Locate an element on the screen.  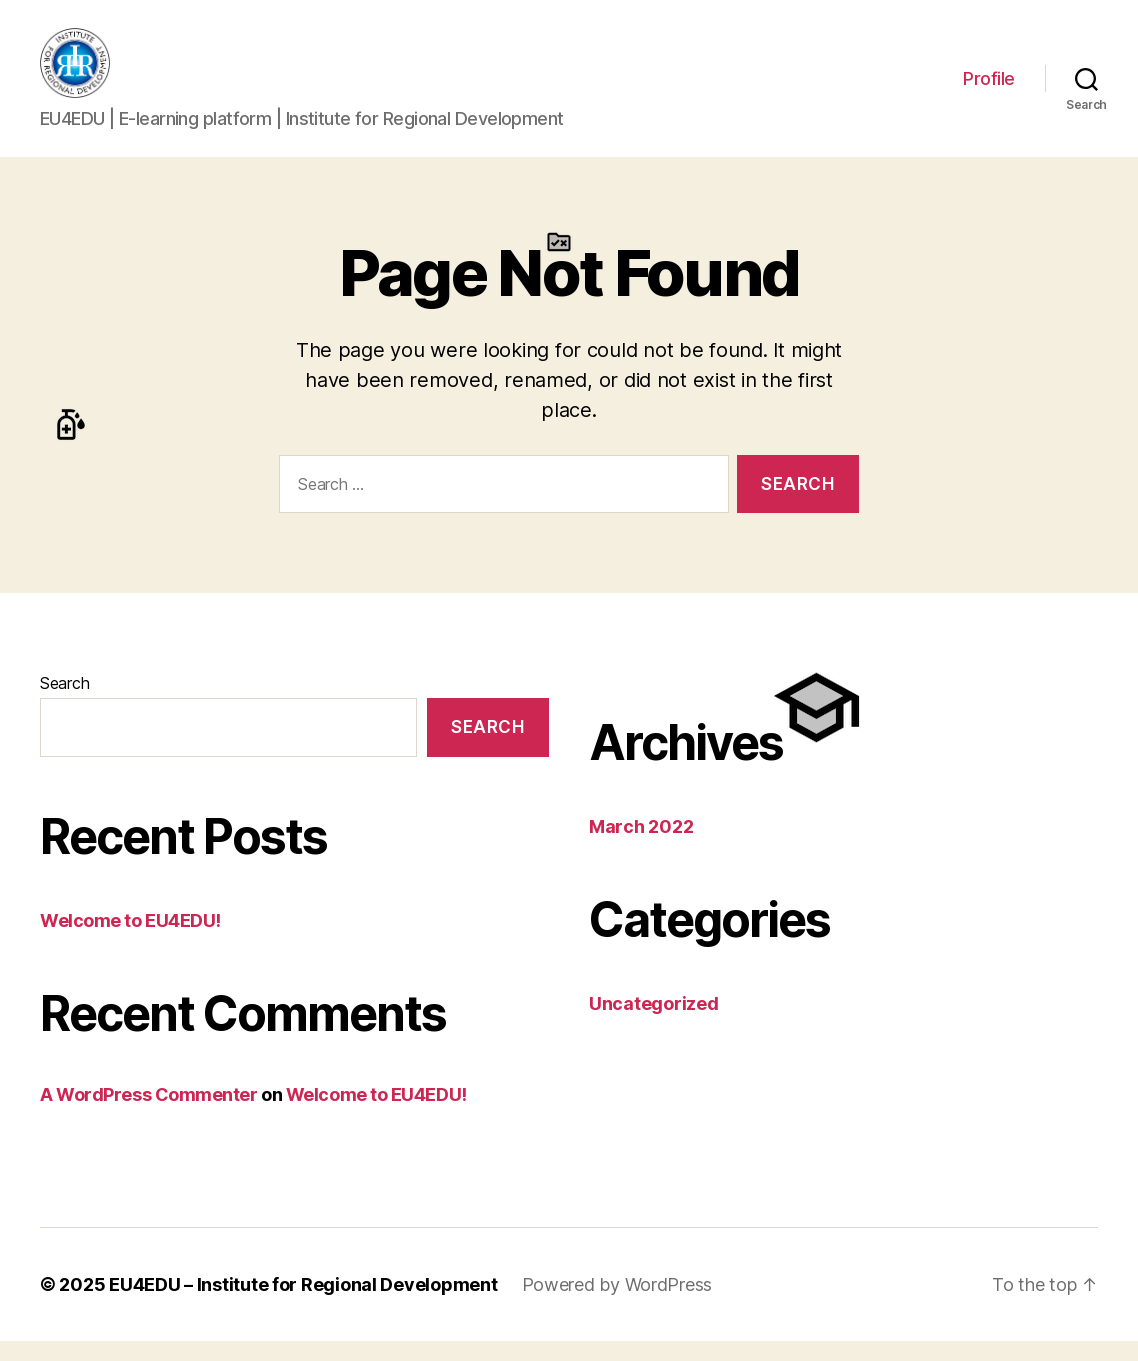
access education or school-related features is located at coordinates (816, 707).